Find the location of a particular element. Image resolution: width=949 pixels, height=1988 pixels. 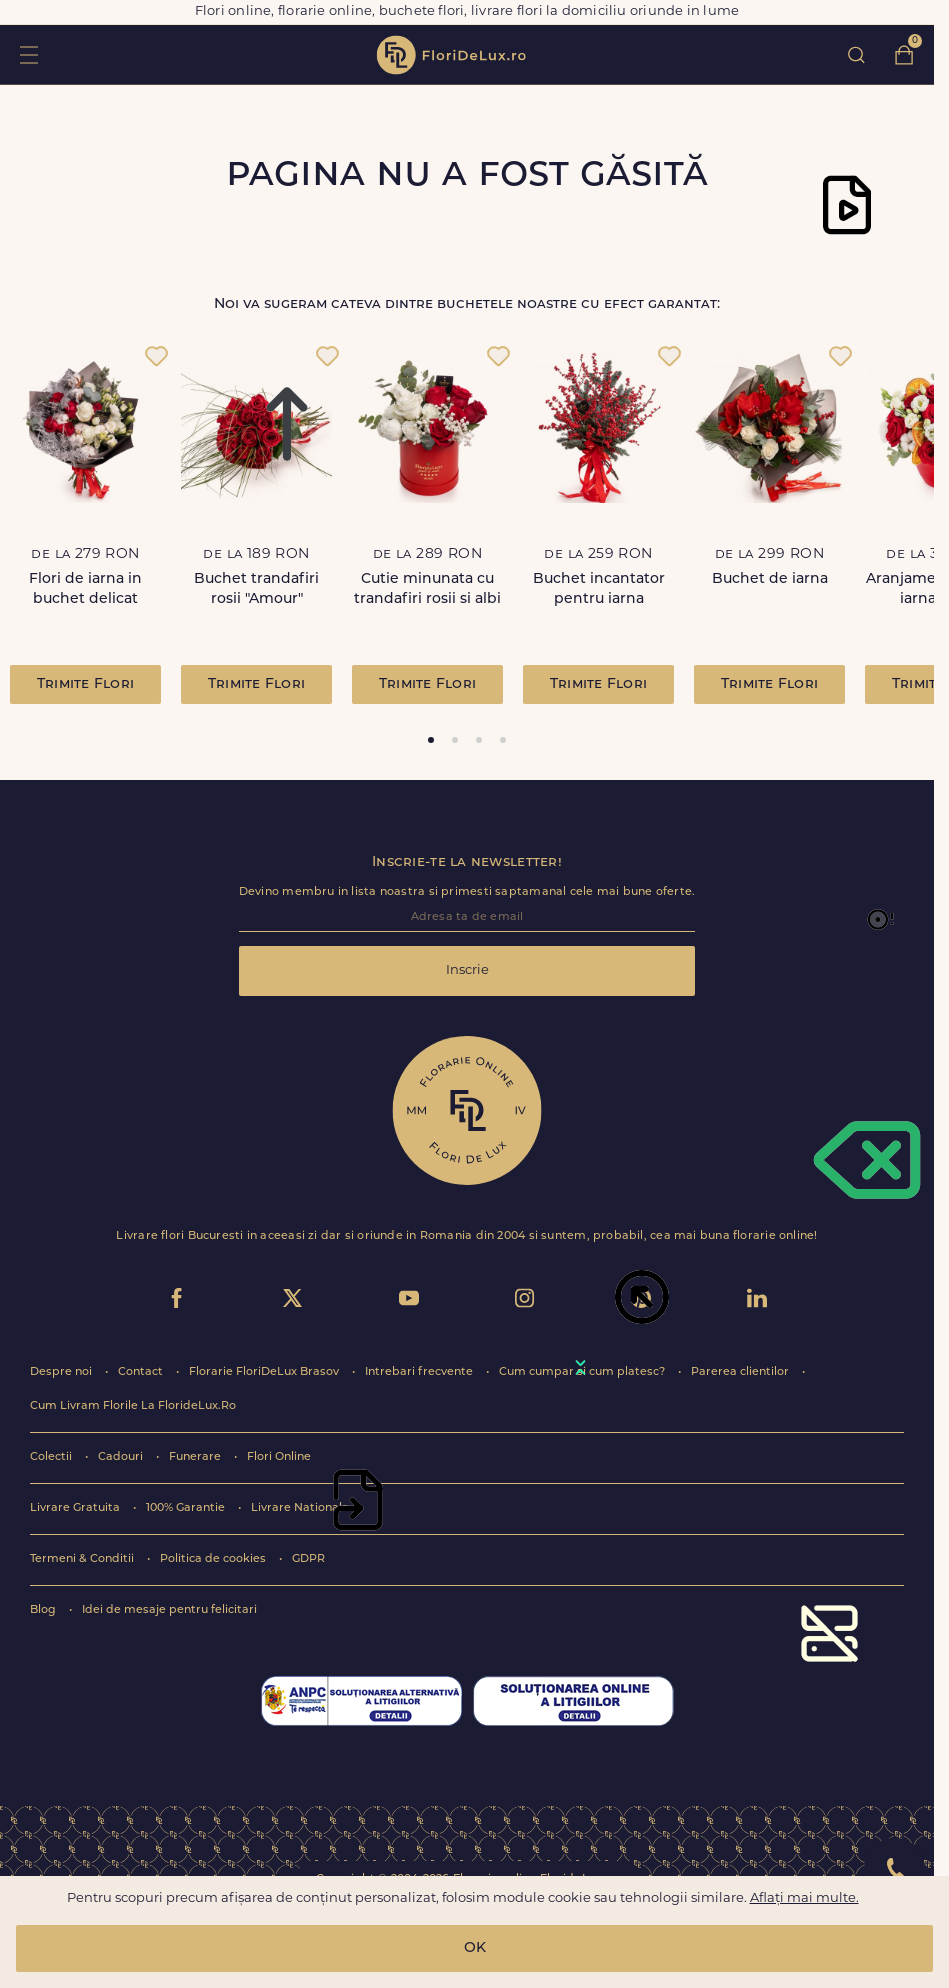

indicates storage disc is full is located at coordinates (880, 919).